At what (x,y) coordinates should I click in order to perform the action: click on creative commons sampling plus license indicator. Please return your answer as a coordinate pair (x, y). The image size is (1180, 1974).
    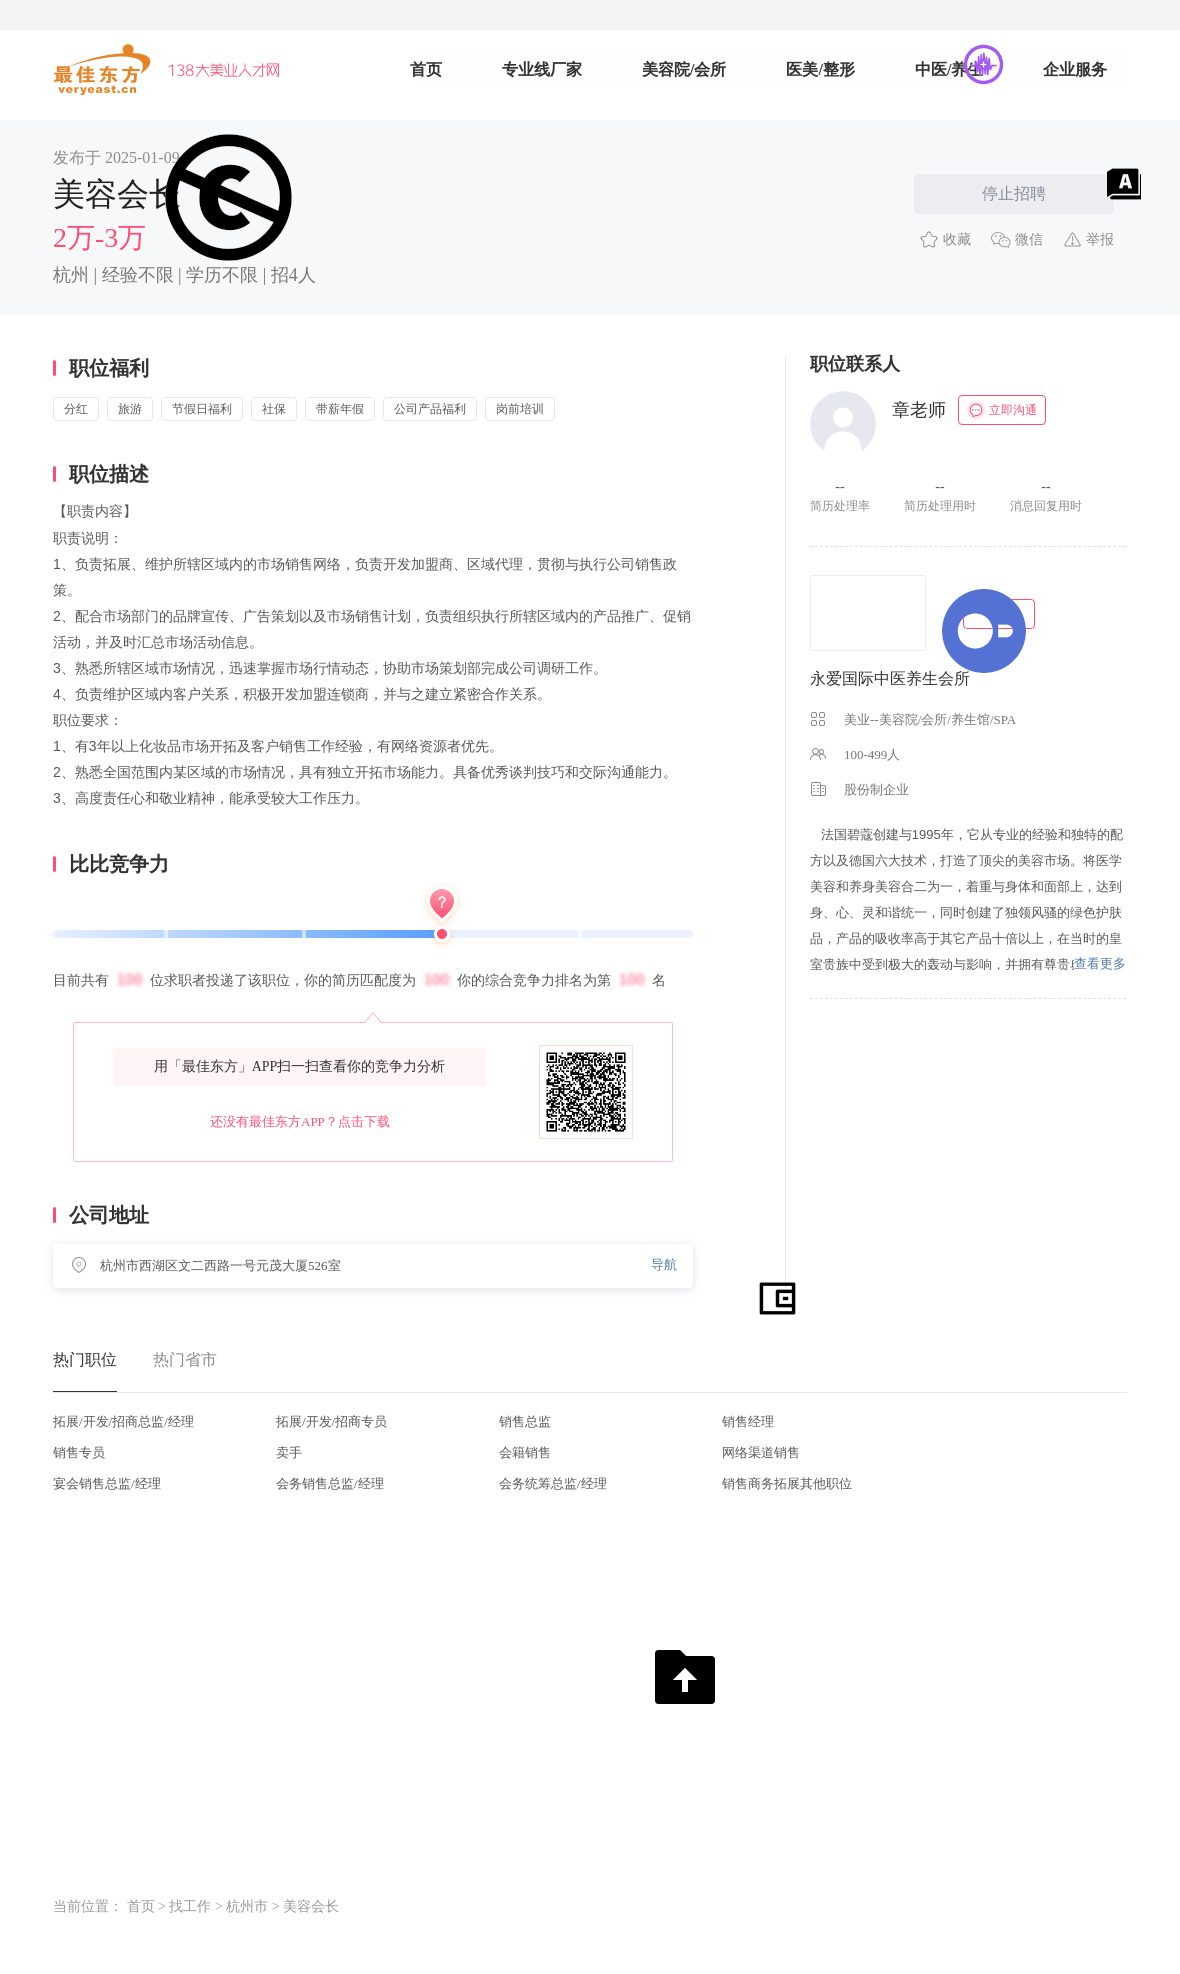
    Looking at the image, I should click on (983, 64).